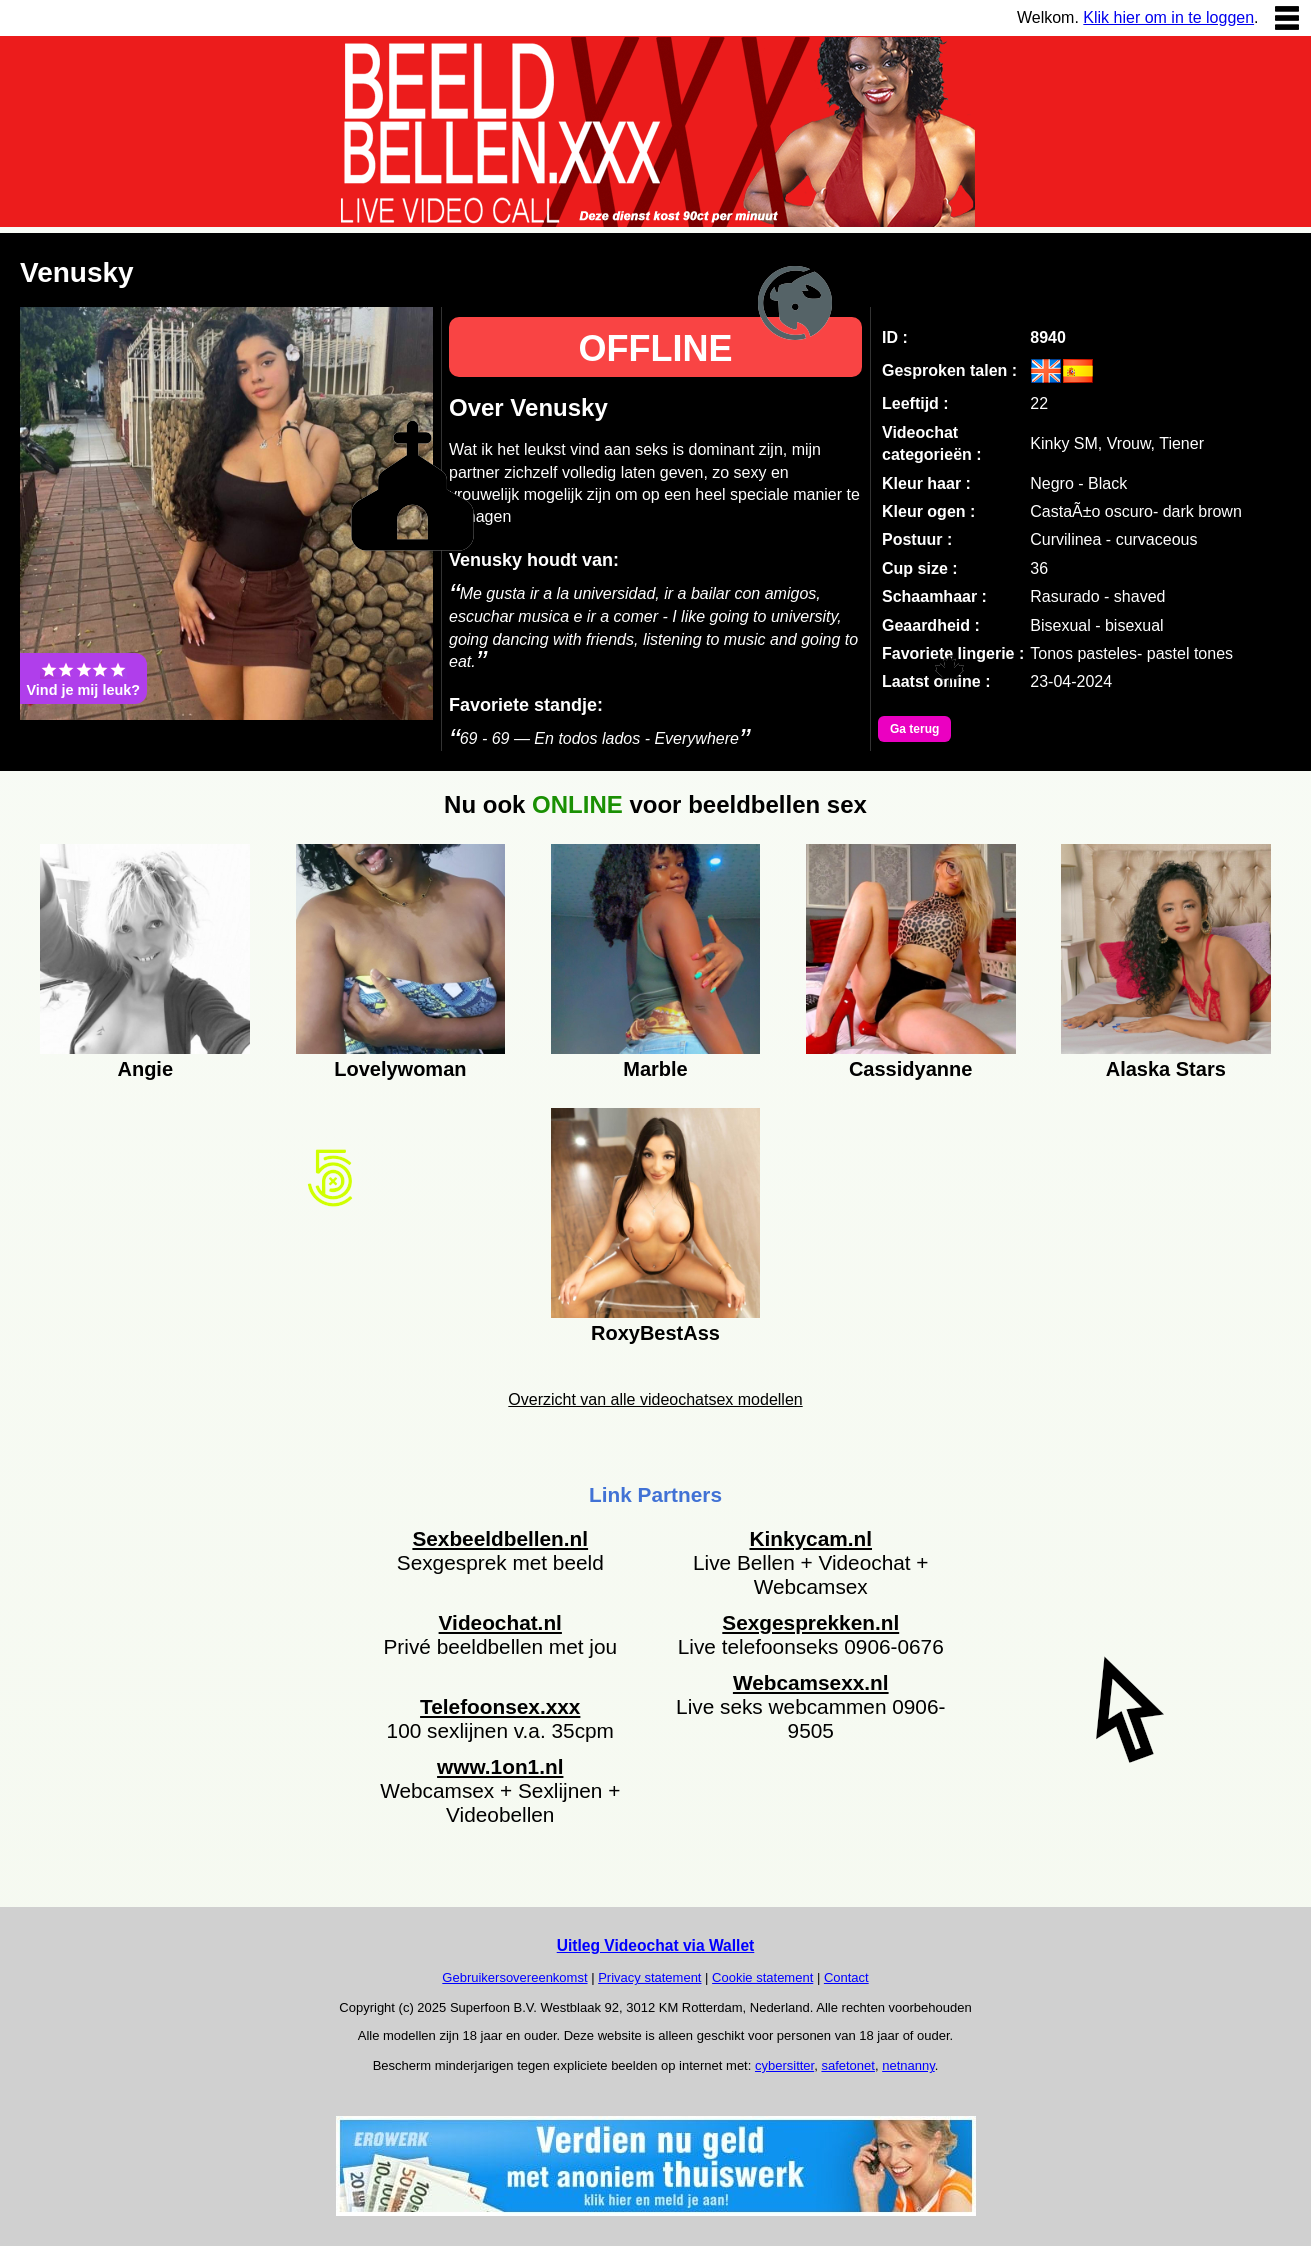  I want to click on view nearby churches or places of worship, so click(412, 489).